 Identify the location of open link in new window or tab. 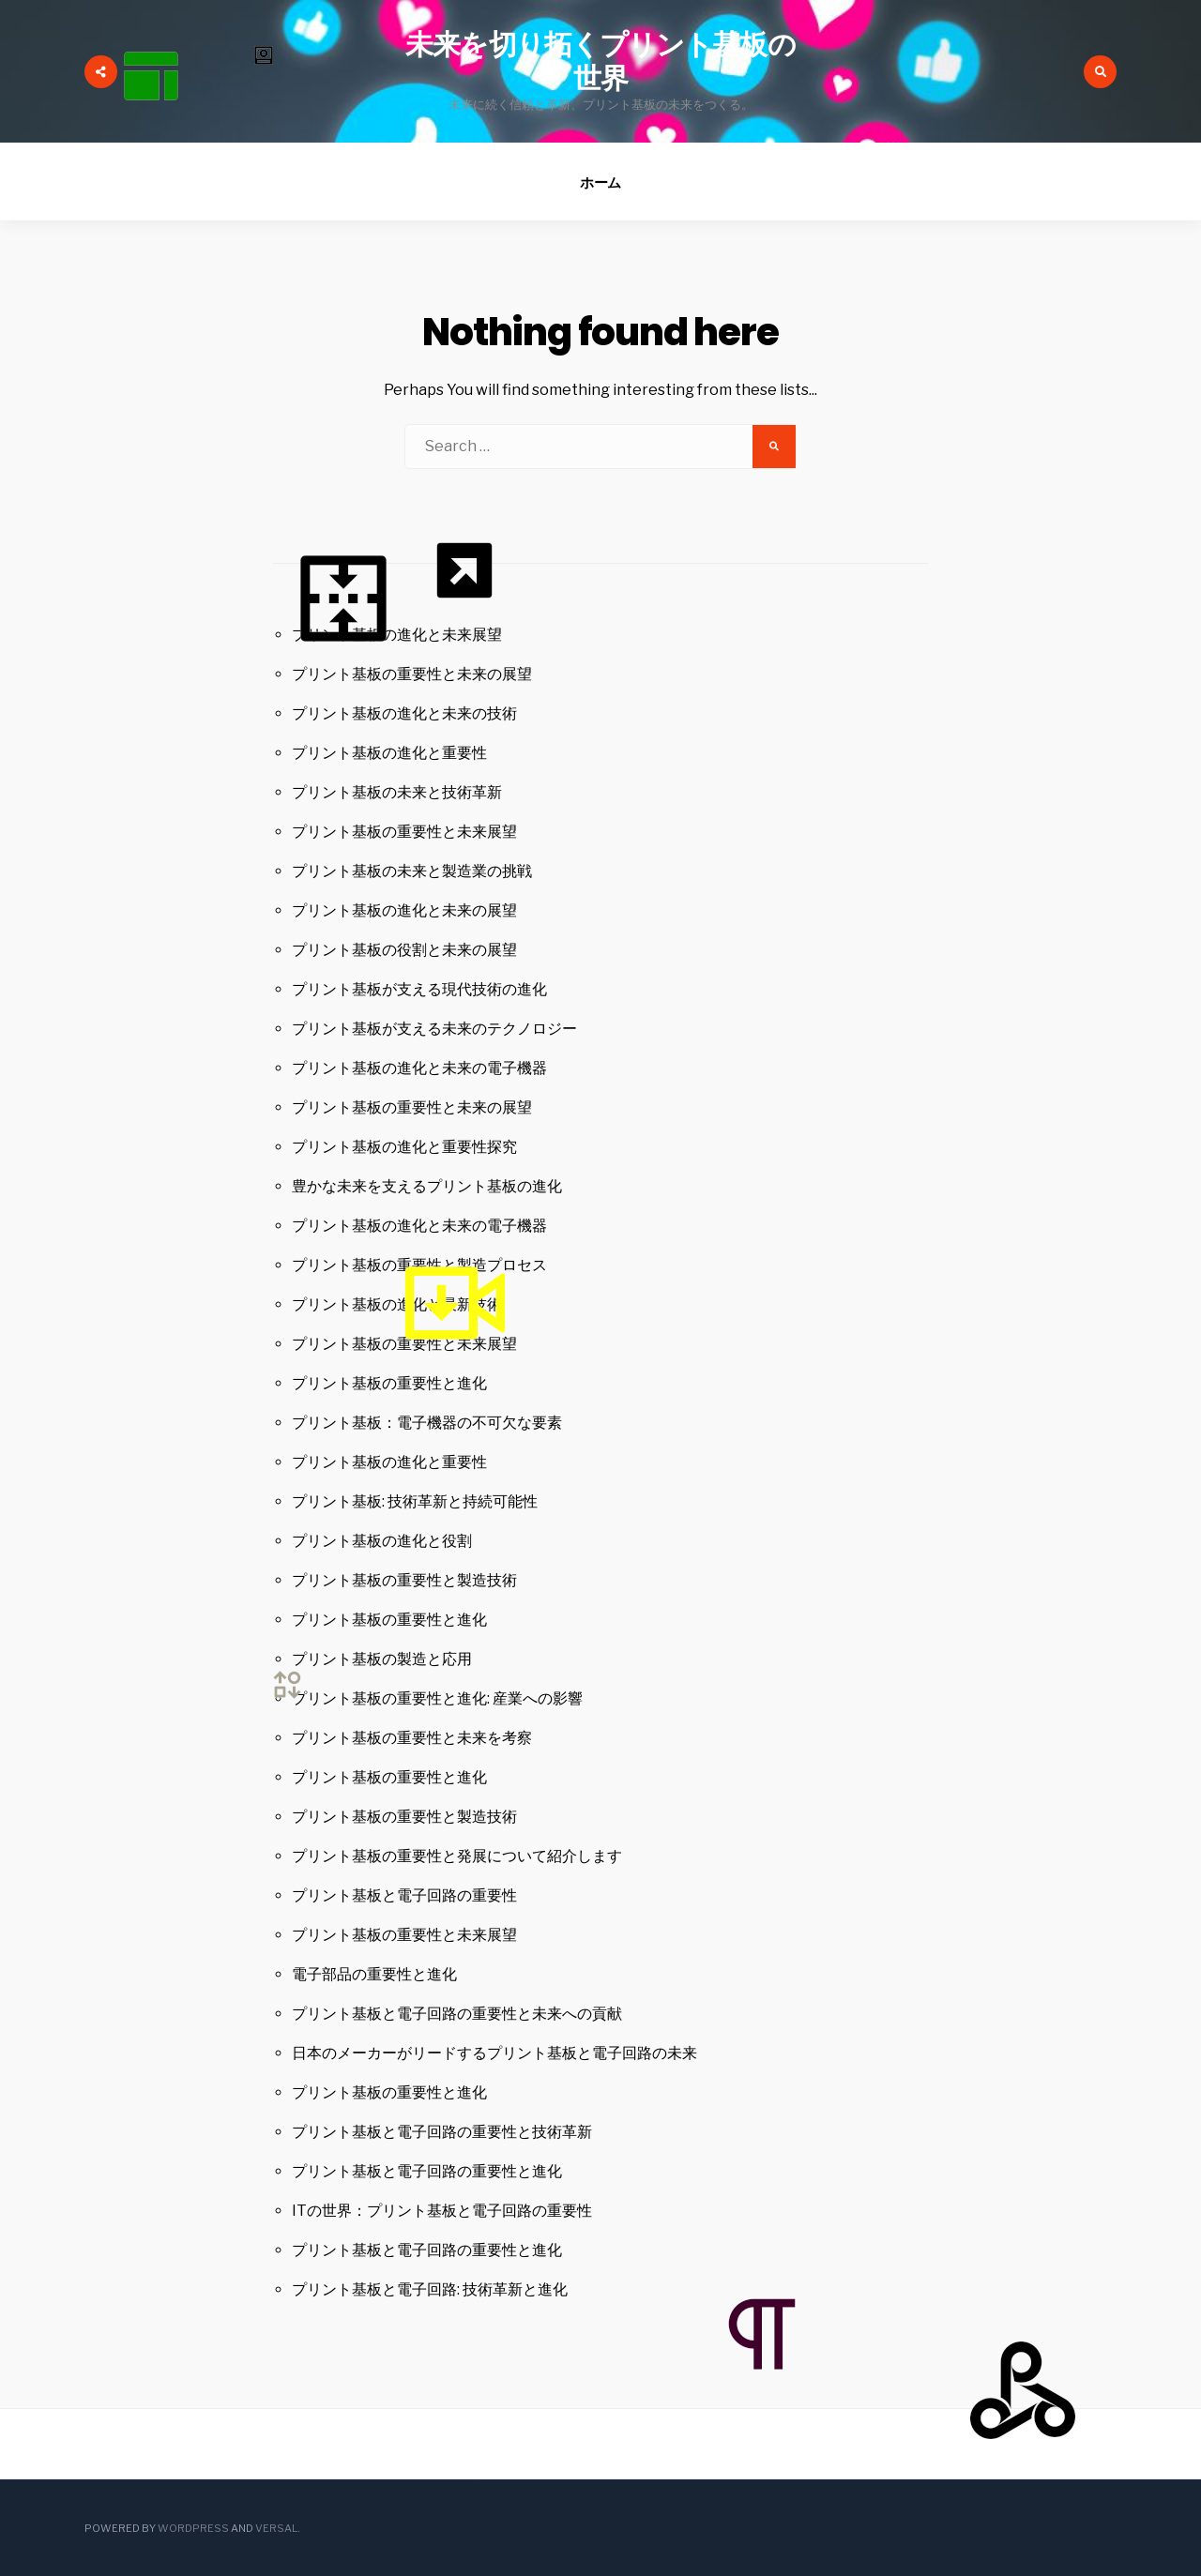
(464, 570).